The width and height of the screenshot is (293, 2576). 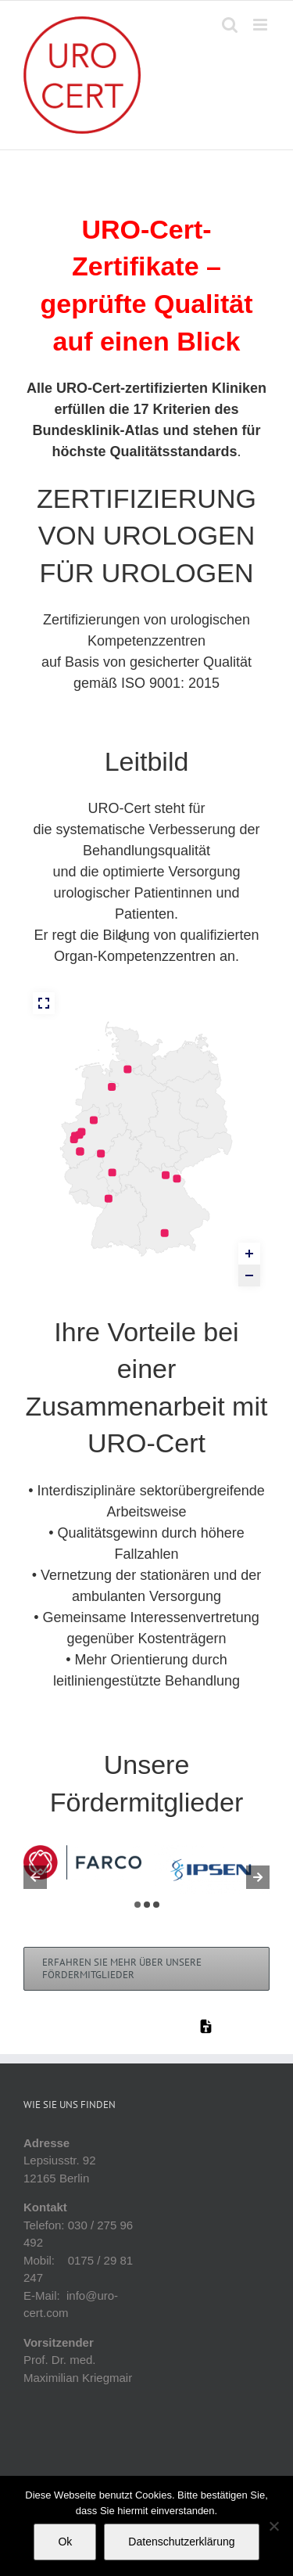 I want to click on open a text or typography file, so click(x=205, y=2026).